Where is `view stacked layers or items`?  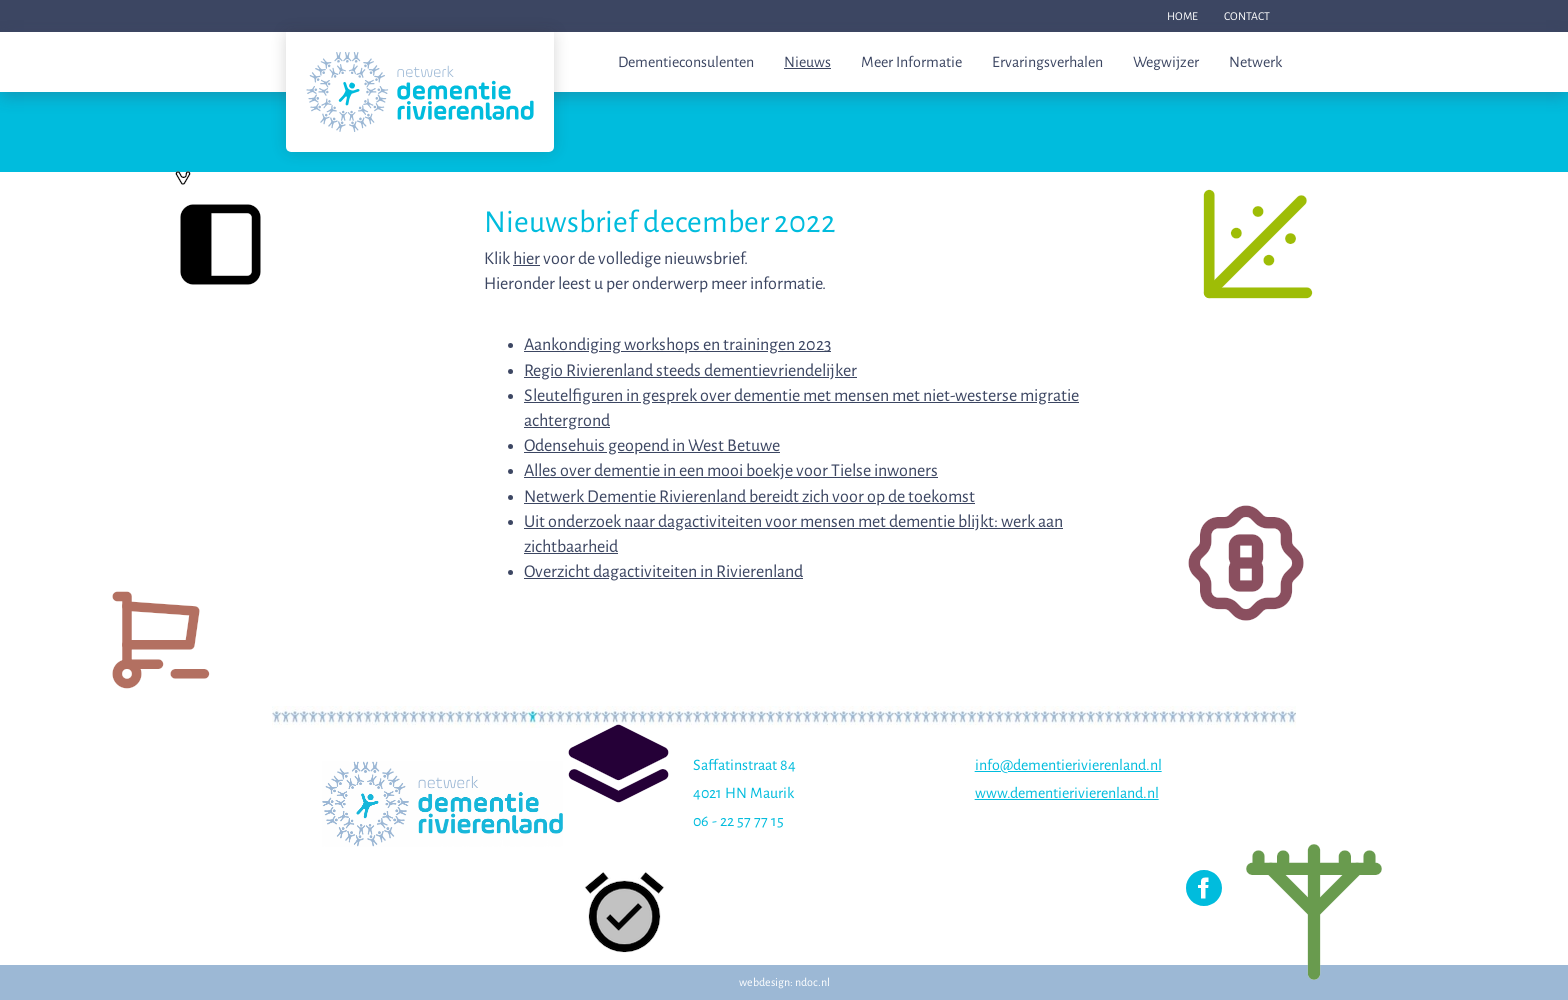 view stacked layers or items is located at coordinates (618, 763).